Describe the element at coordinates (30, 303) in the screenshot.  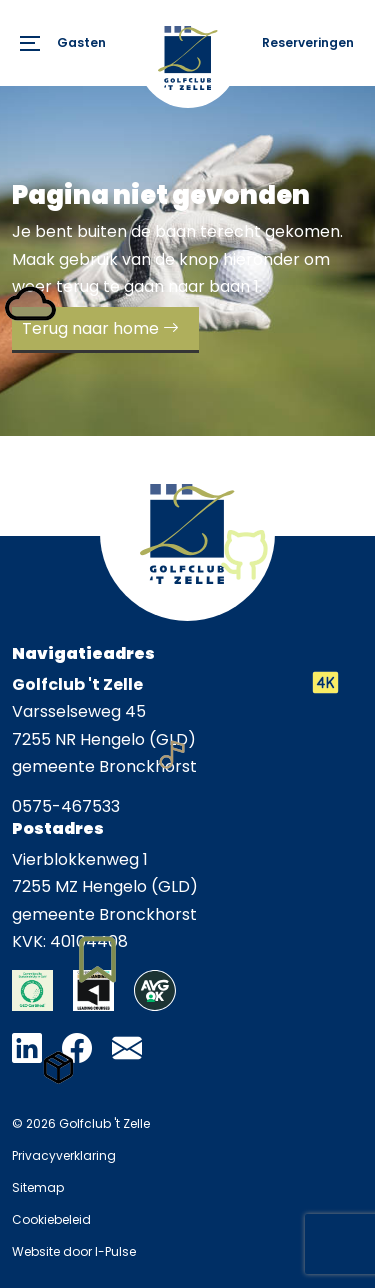
I see `view current weather conditions` at that location.